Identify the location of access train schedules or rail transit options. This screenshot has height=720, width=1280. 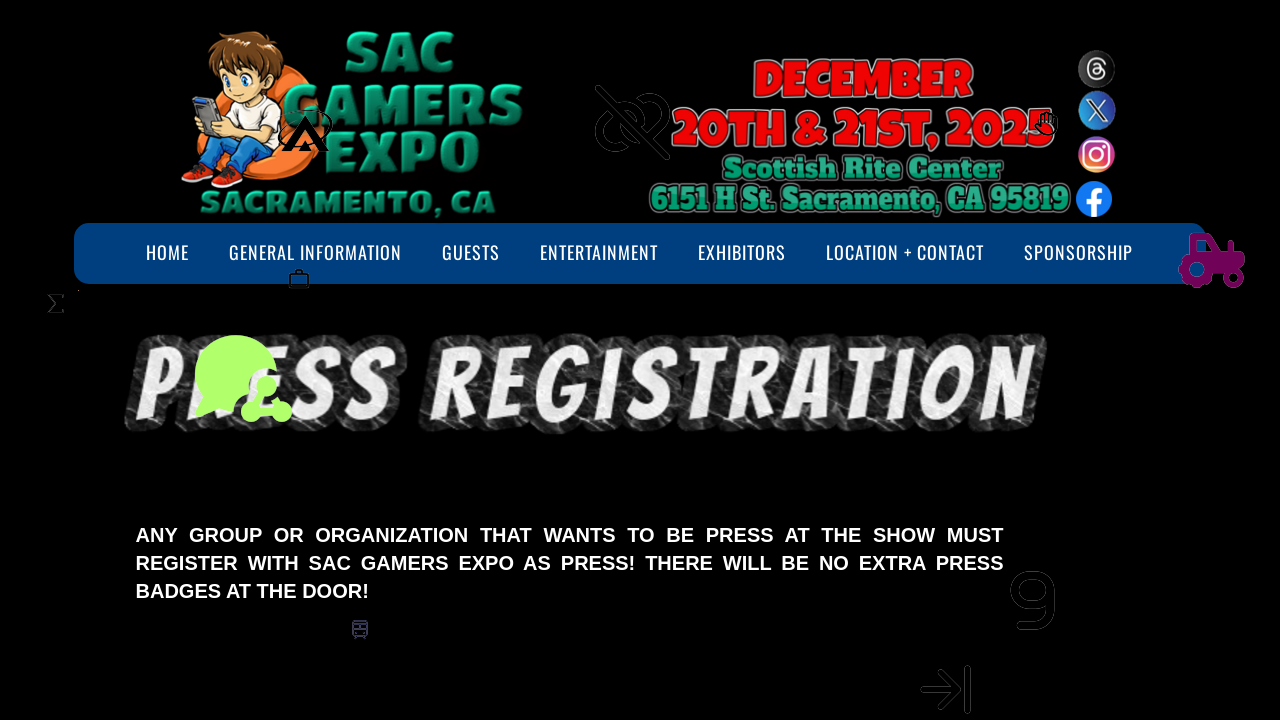
(360, 629).